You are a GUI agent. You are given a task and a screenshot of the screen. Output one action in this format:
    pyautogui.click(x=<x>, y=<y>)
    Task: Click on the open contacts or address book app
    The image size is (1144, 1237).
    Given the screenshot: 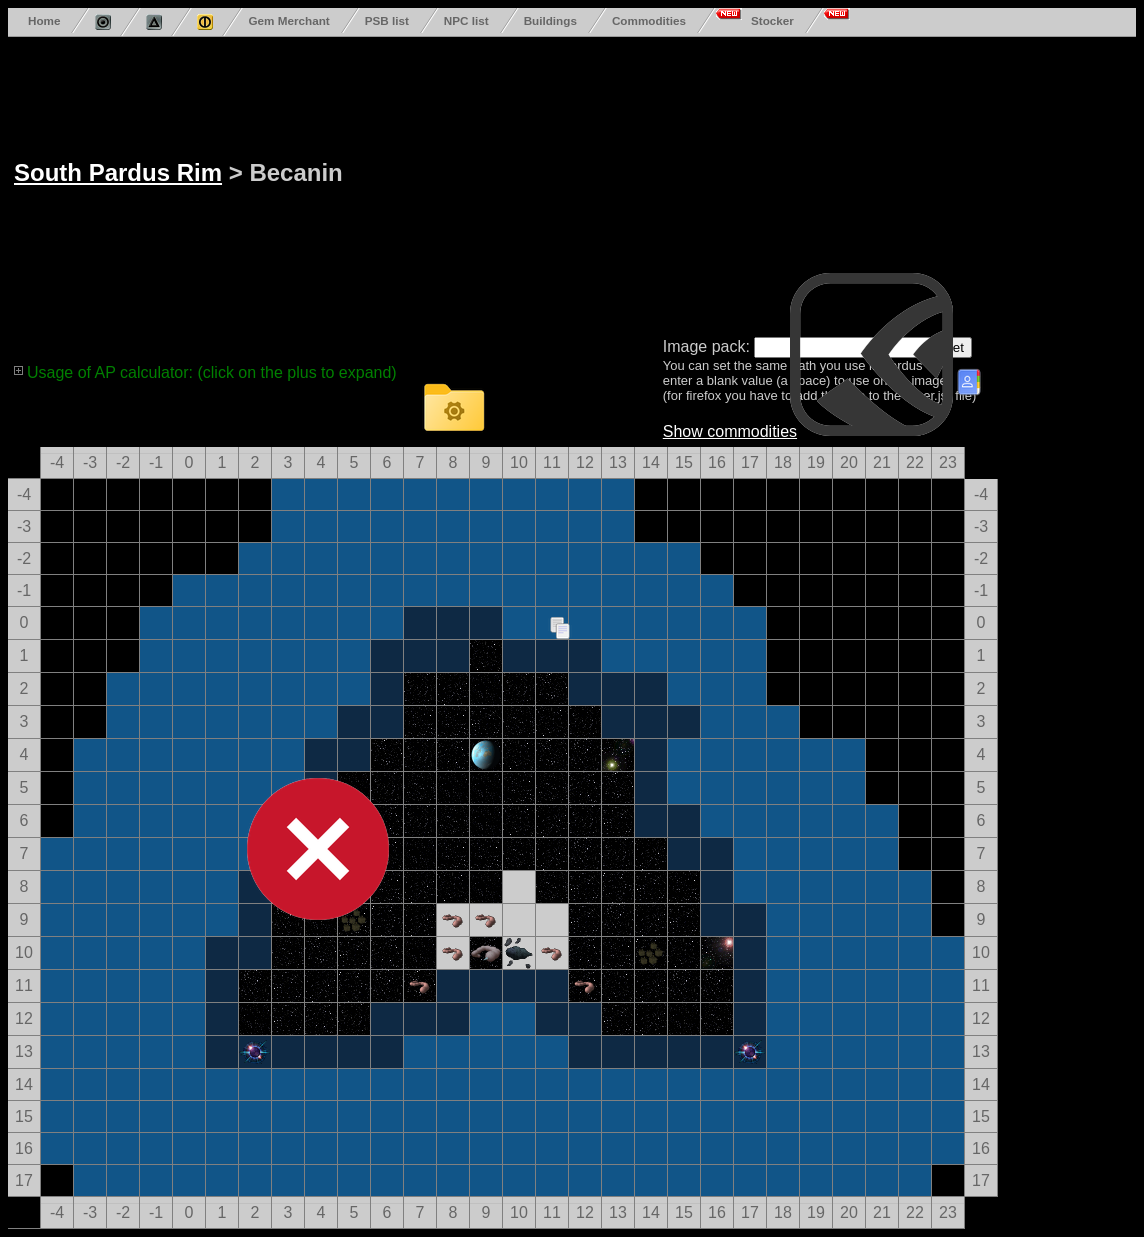 What is the action you would take?
    pyautogui.click(x=969, y=382)
    